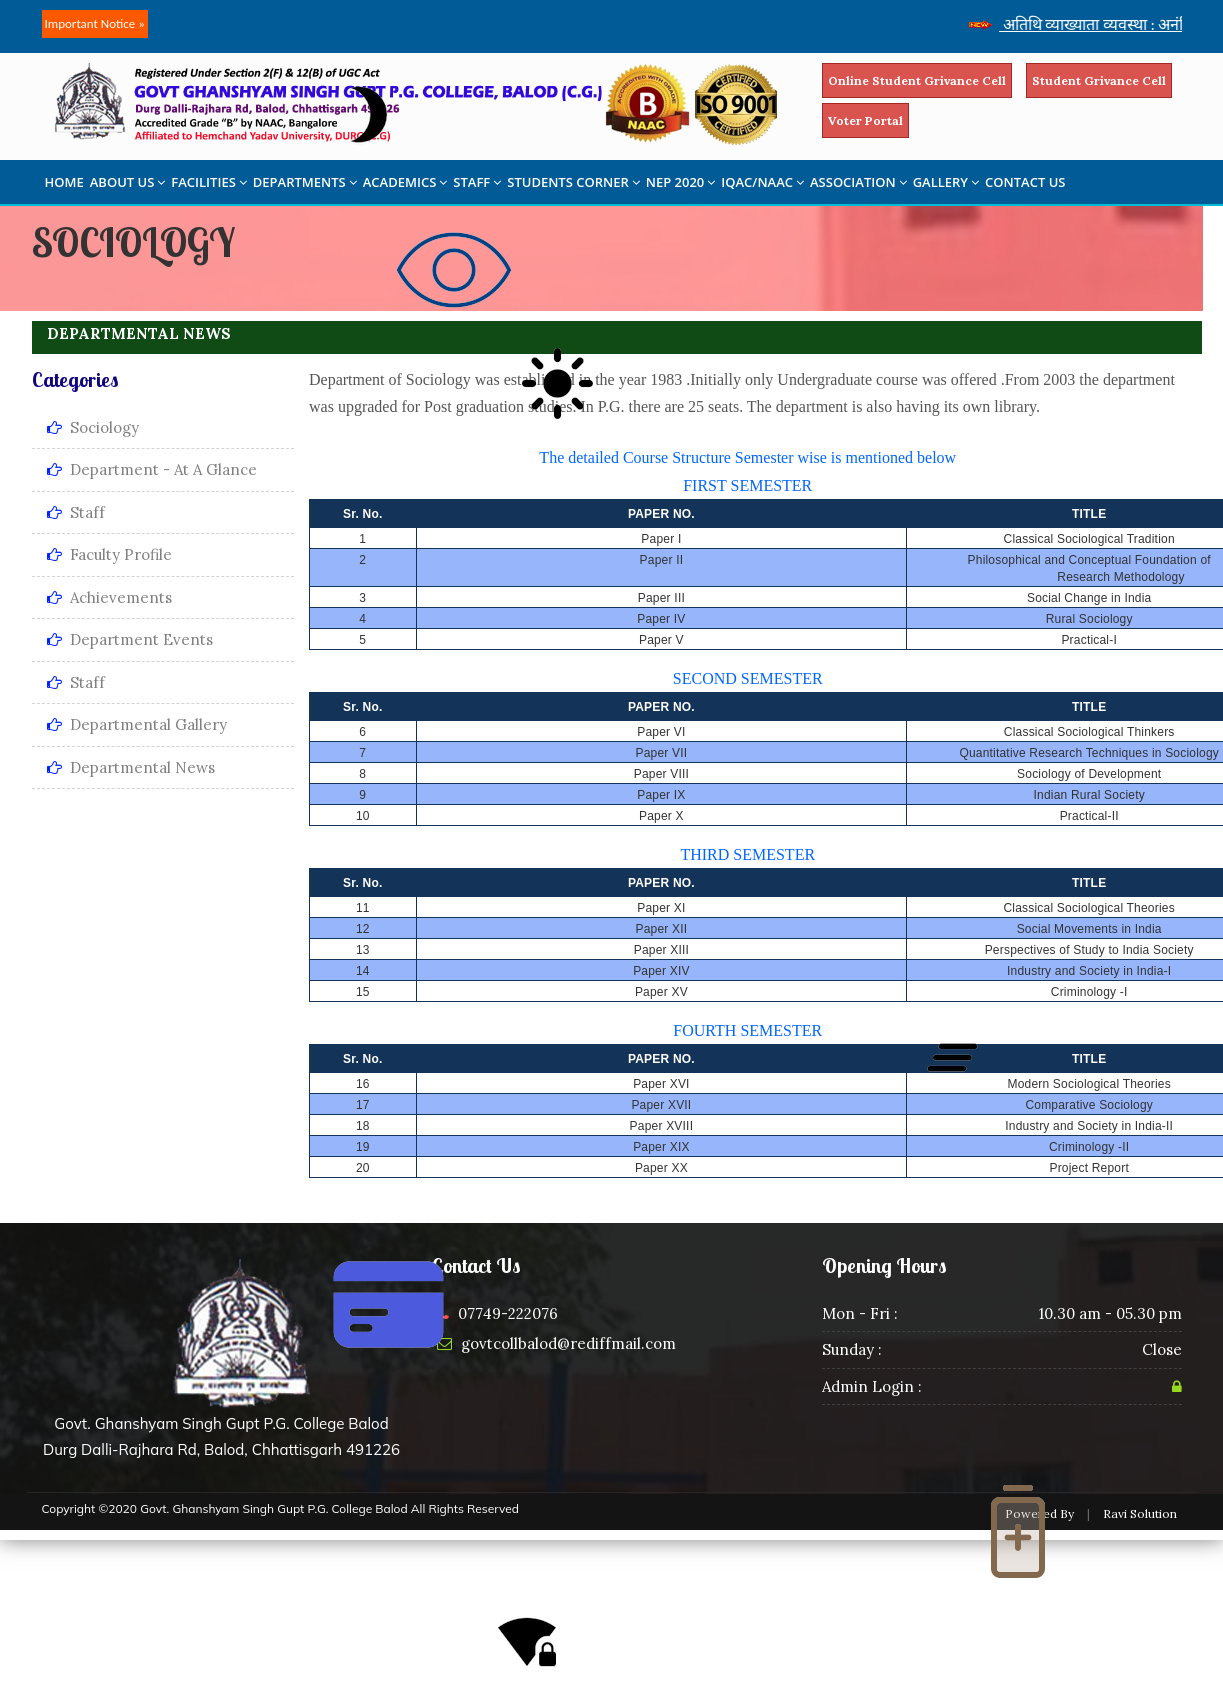 This screenshot has width=1223, height=1697. I want to click on increase screen brightness, so click(557, 383).